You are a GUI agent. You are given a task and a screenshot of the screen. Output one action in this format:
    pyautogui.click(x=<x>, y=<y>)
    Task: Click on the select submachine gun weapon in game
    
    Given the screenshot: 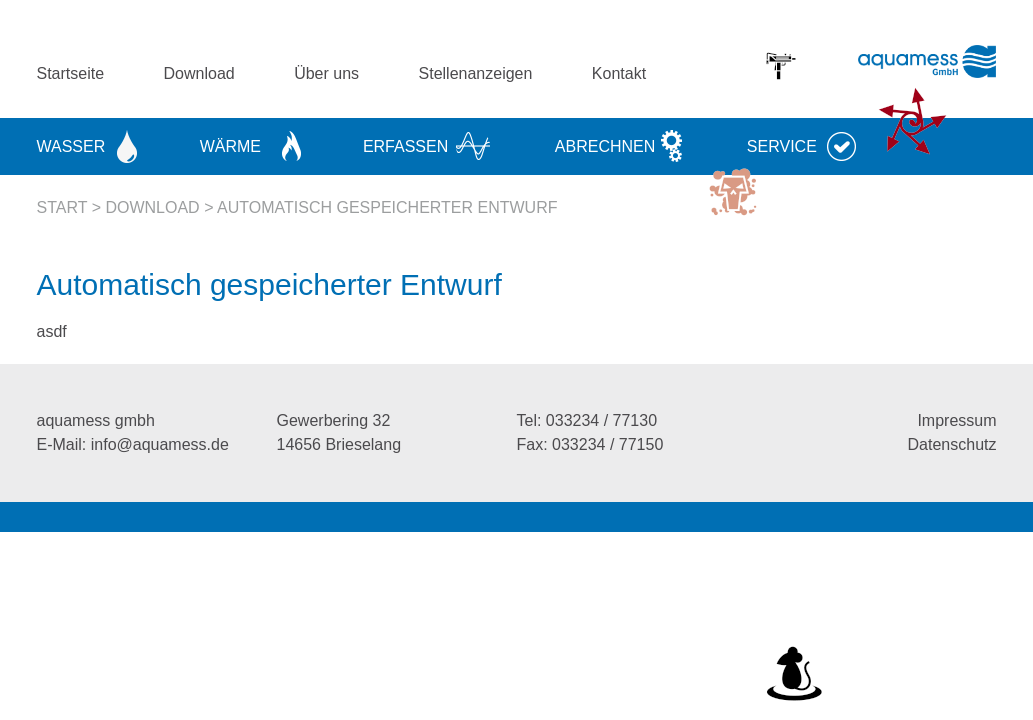 What is the action you would take?
    pyautogui.click(x=781, y=66)
    